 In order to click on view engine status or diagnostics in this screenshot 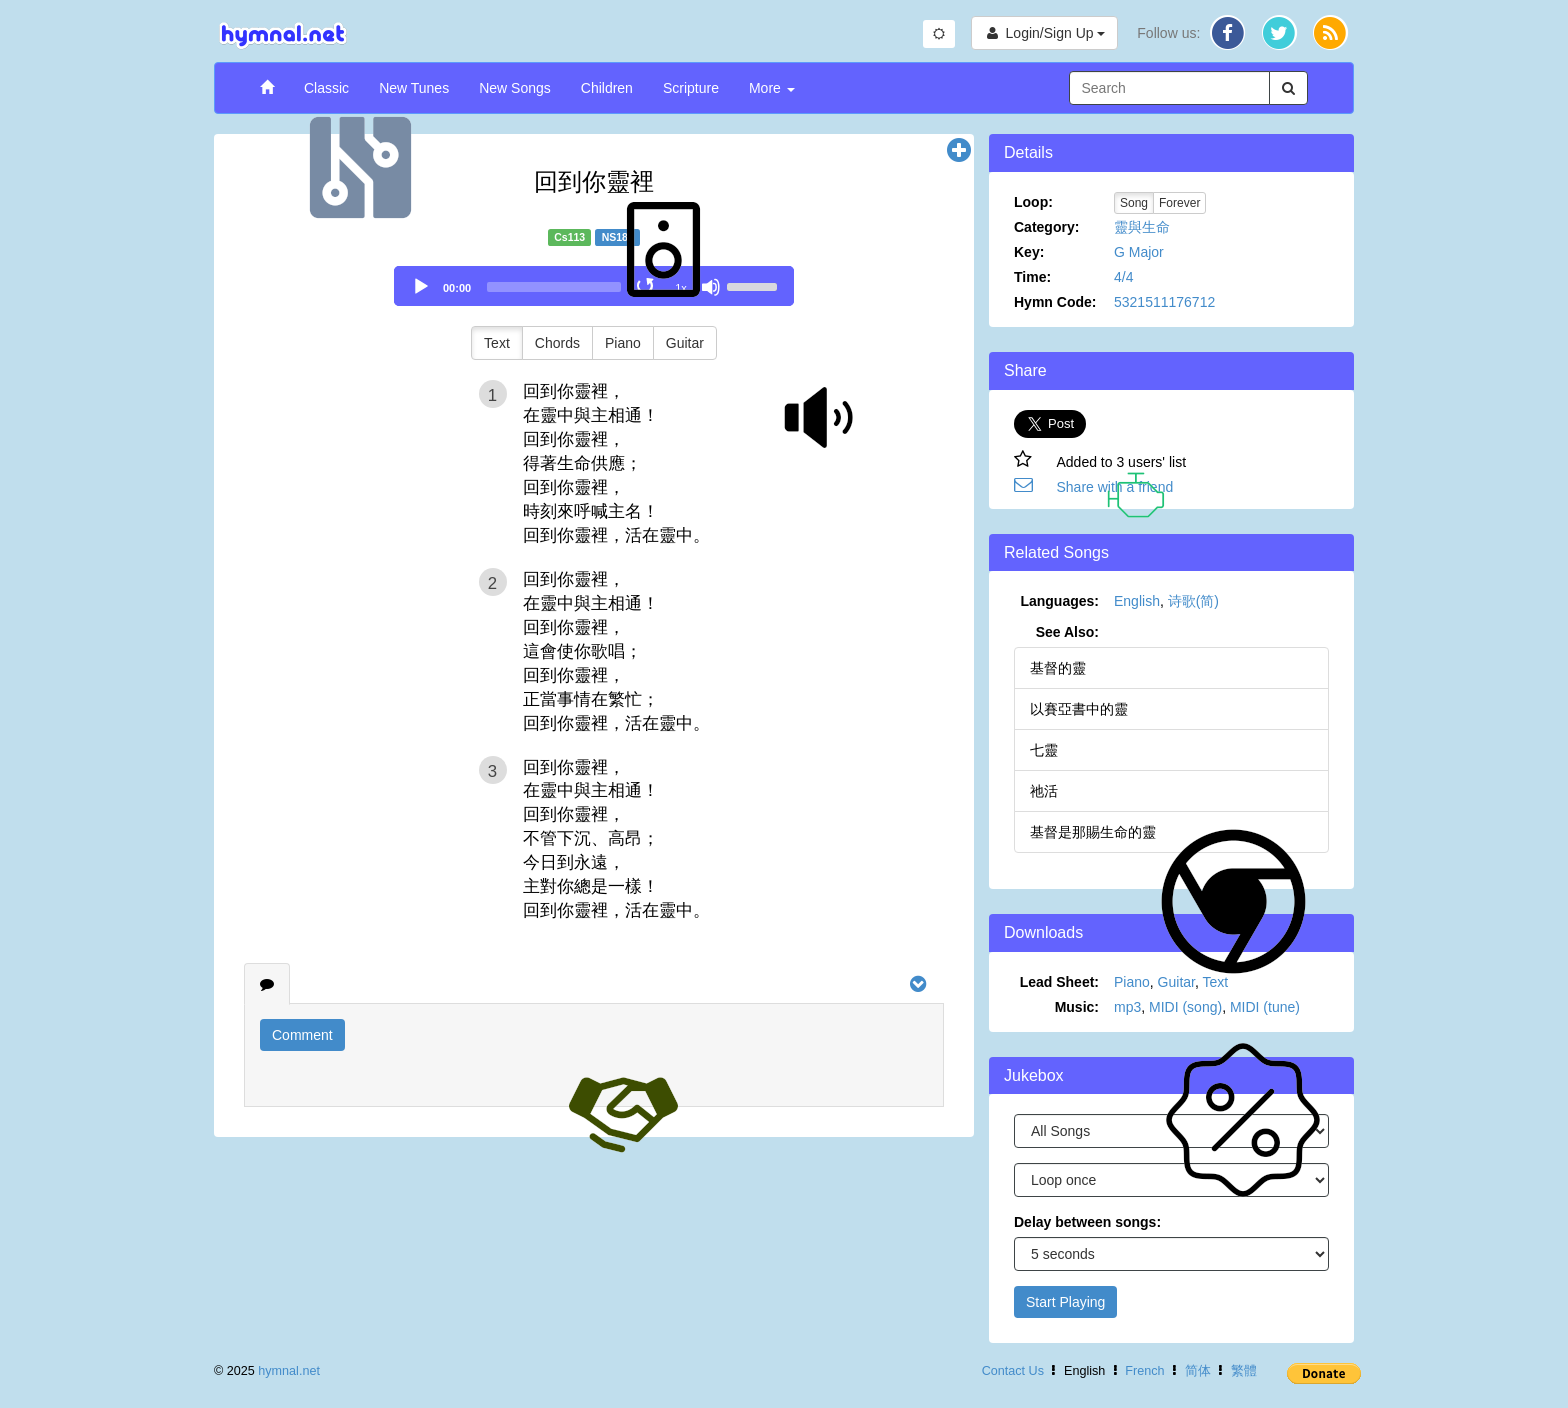, I will do `click(1135, 496)`.